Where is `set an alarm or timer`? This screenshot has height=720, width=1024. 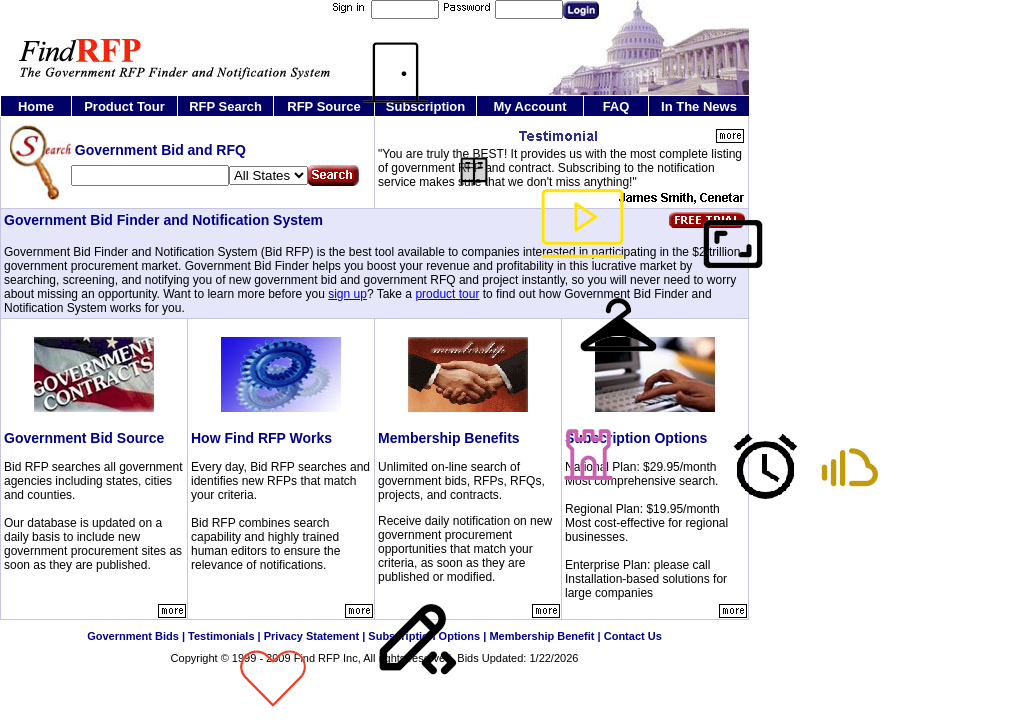
set an alarm or timer is located at coordinates (765, 466).